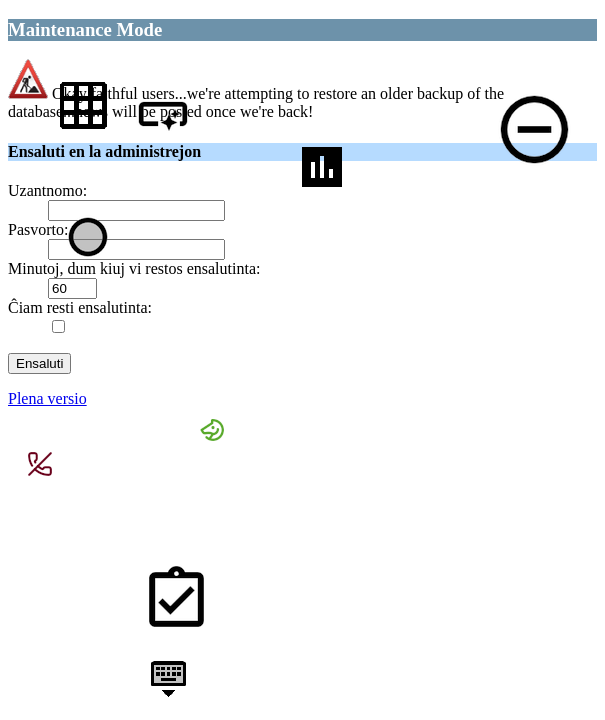  What do you see at coordinates (322, 167) in the screenshot?
I see `insert a chart or graph into a document` at bounding box center [322, 167].